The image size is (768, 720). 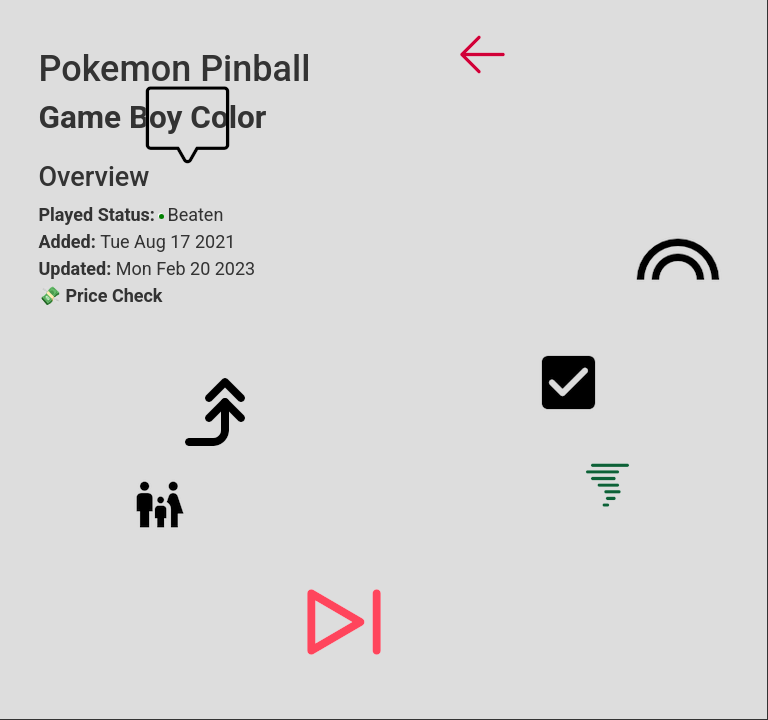 What do you see at coordinates (187, 121) in the screenshot?
I see `open chat or messaging` at bounding box center [187, 121].